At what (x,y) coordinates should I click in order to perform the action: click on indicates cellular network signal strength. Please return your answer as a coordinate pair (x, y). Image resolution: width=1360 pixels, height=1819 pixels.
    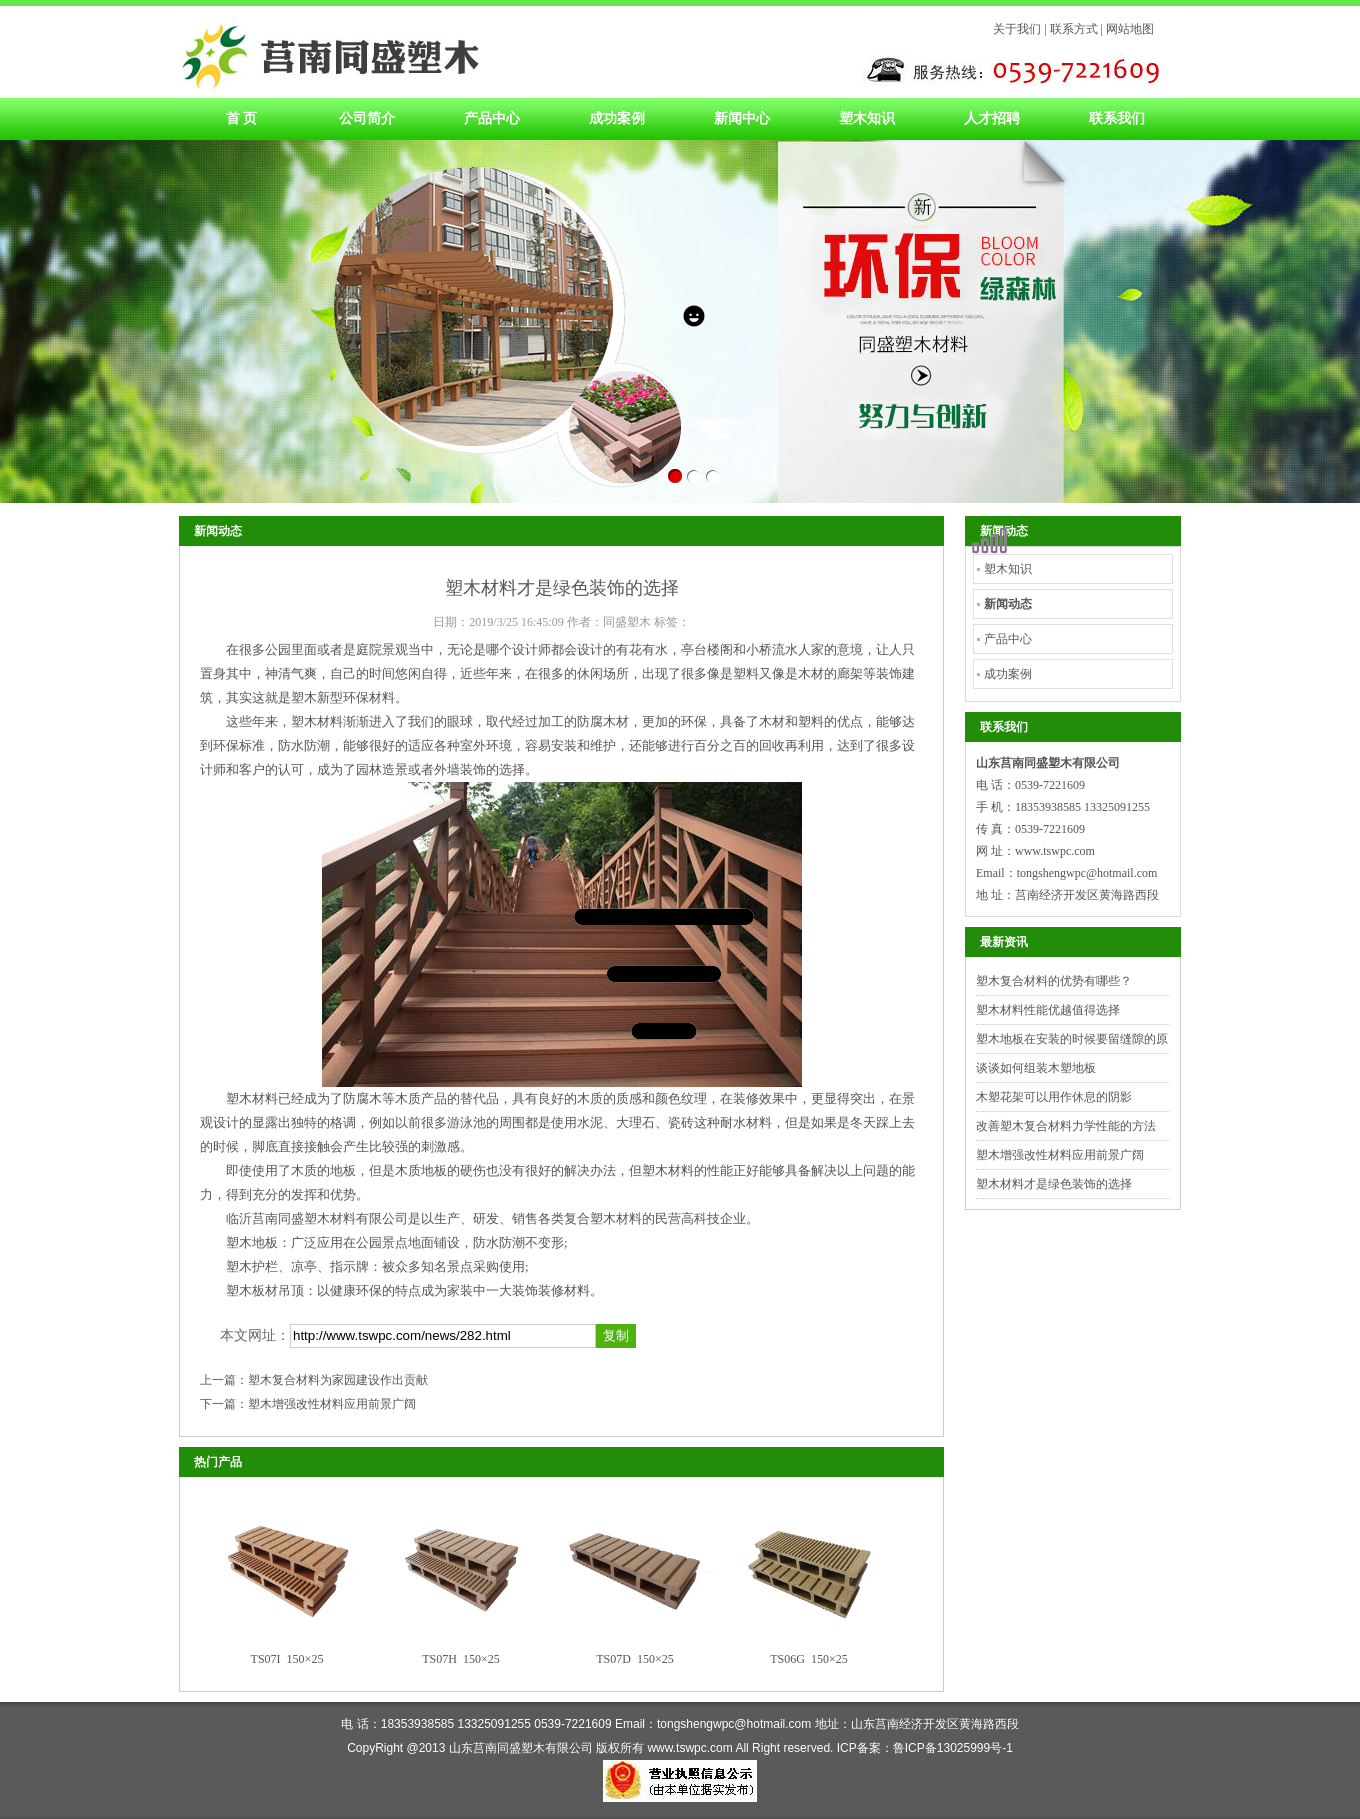
    Looking at the image, I should click on (989, 540).